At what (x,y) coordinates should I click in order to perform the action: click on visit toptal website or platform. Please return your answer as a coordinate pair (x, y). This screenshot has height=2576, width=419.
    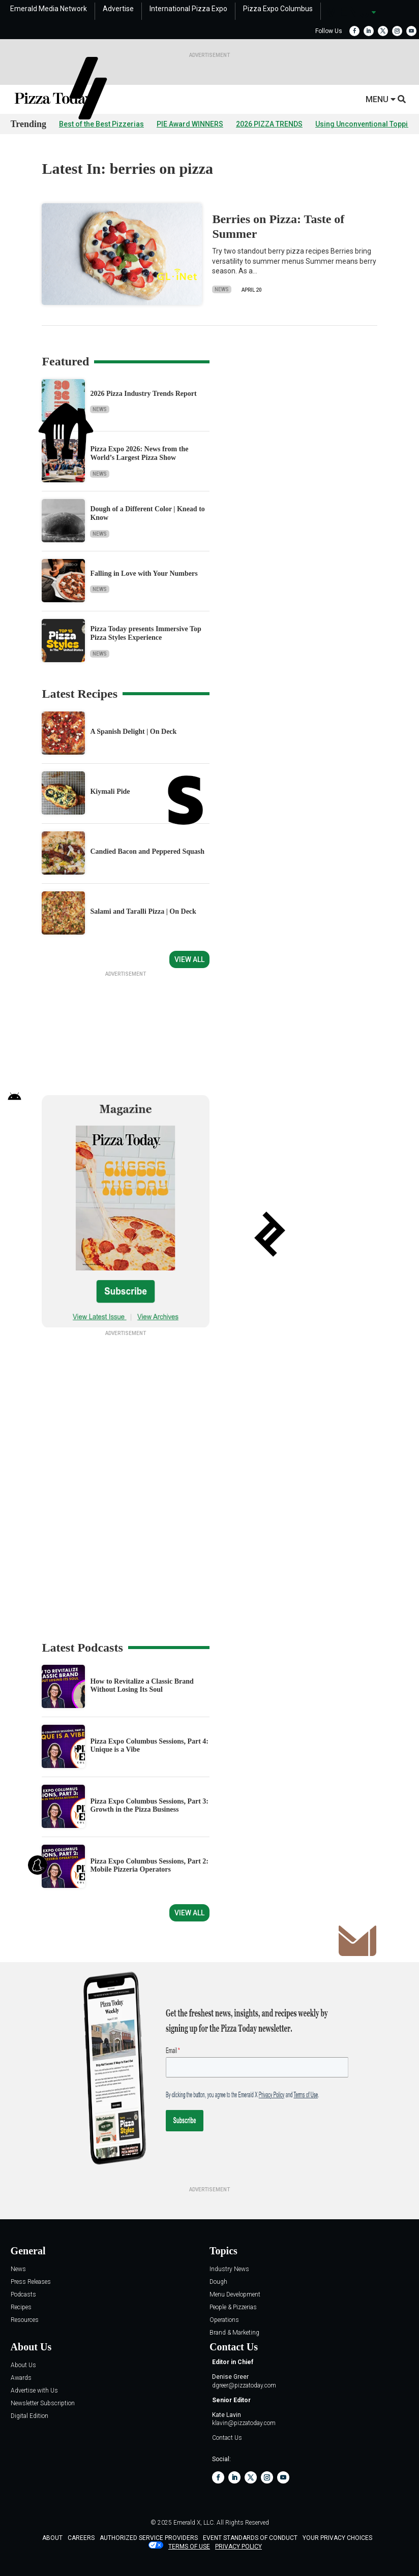
    Looking at the image, I should click on (270, 1234).